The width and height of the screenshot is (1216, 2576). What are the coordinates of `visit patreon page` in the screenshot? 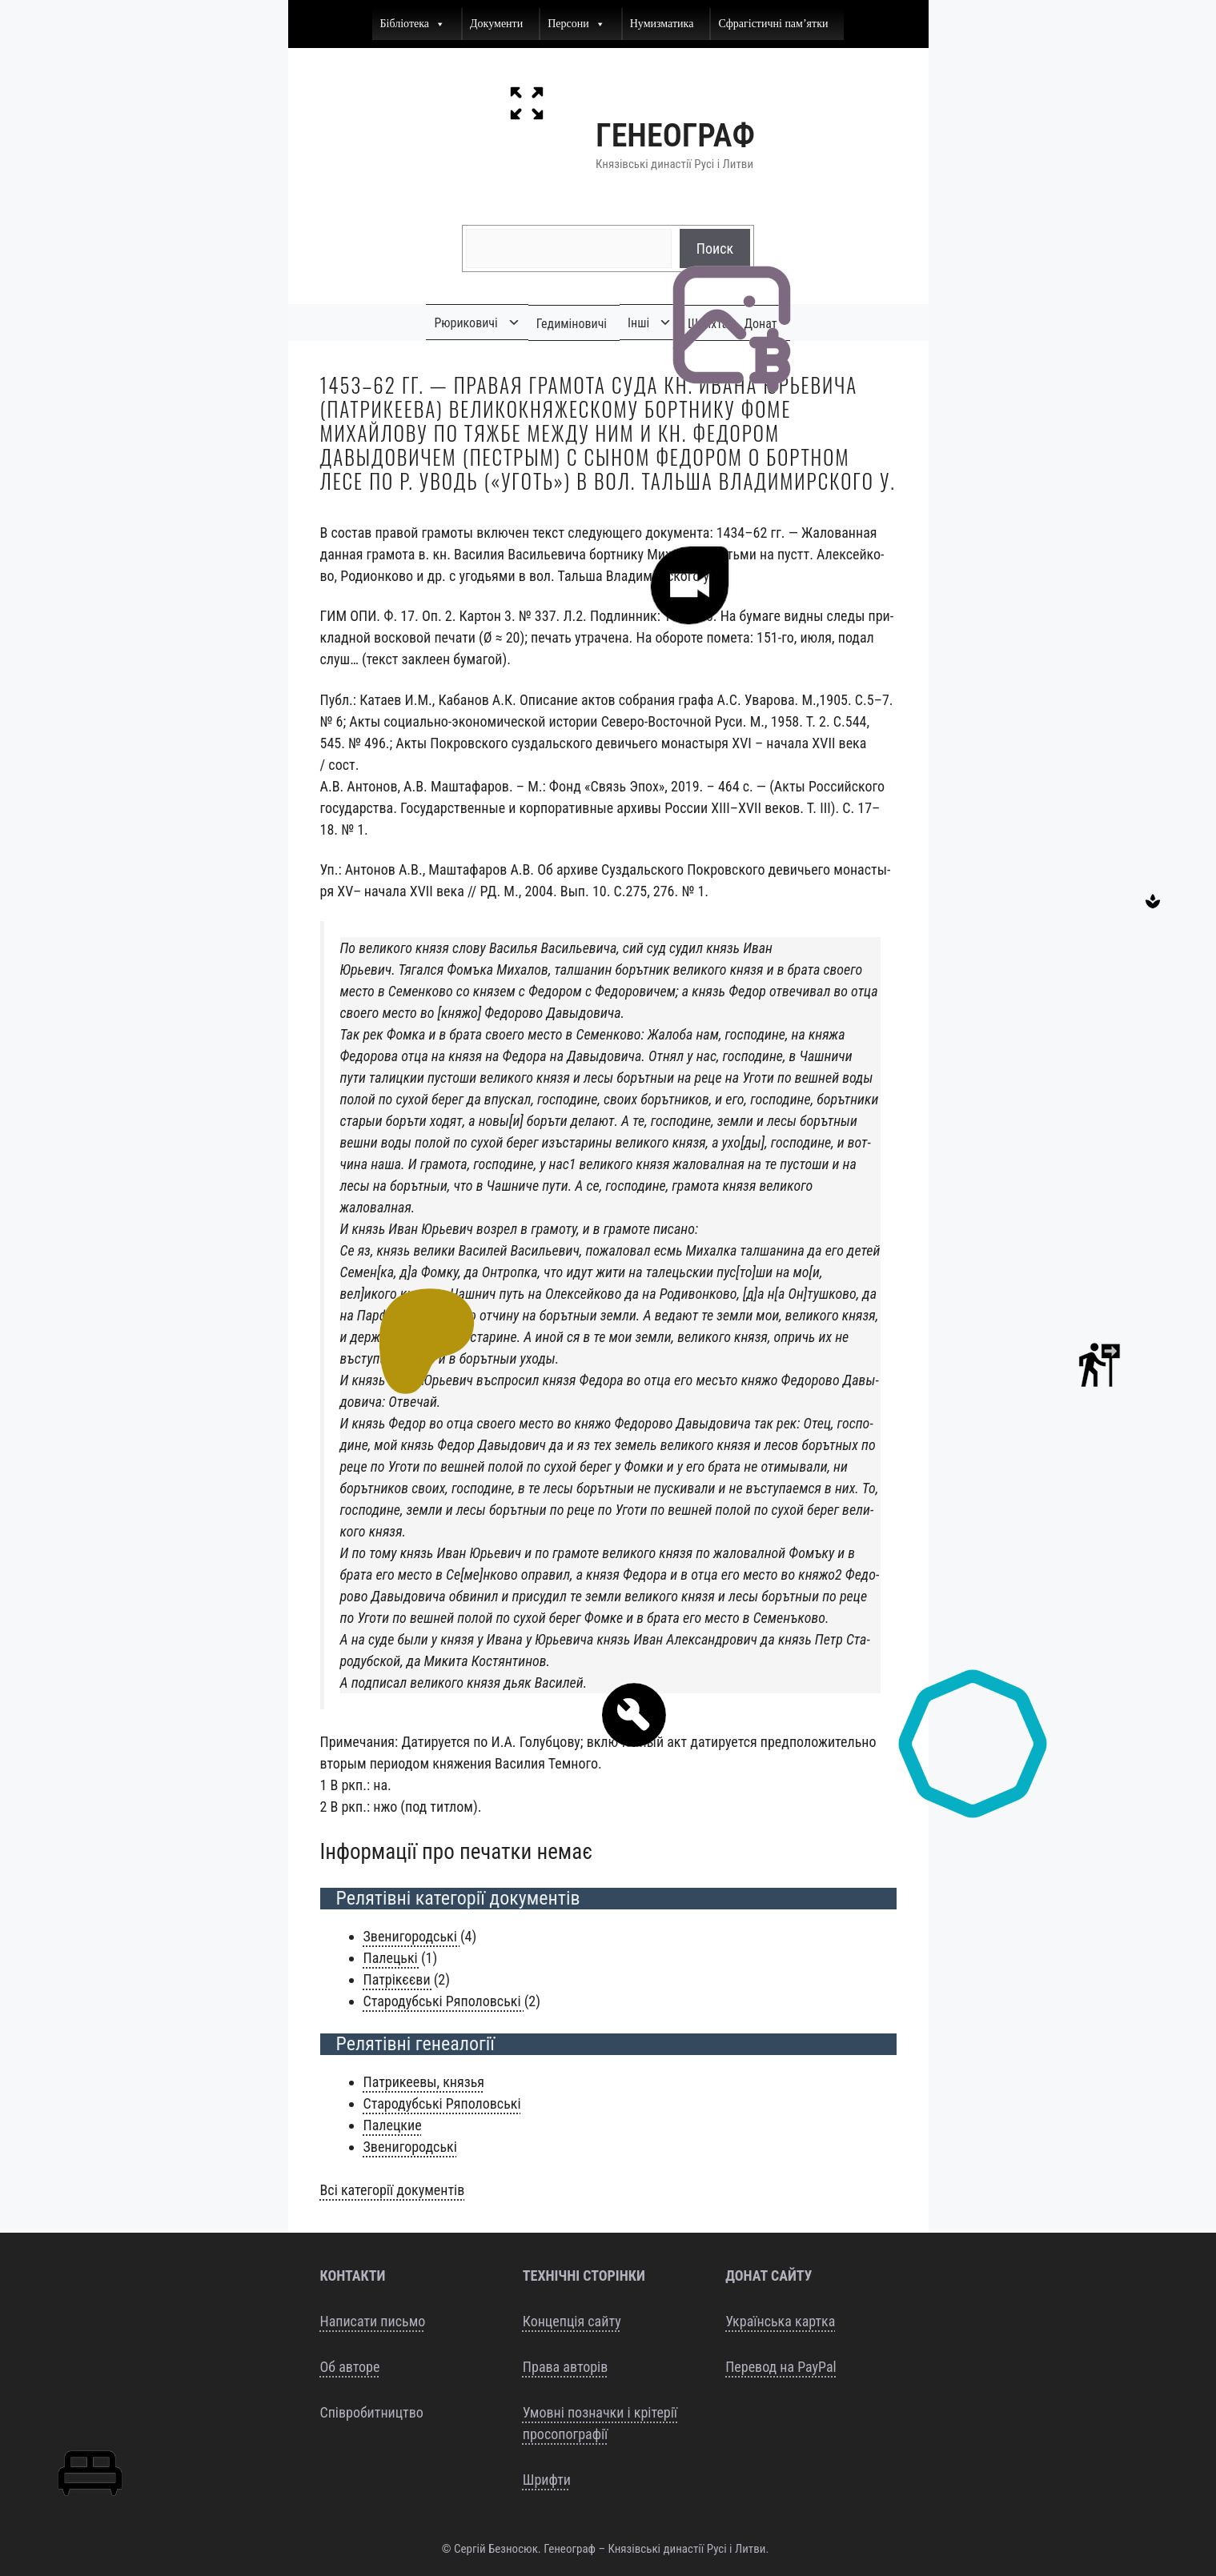 It's located at (427, 1341).